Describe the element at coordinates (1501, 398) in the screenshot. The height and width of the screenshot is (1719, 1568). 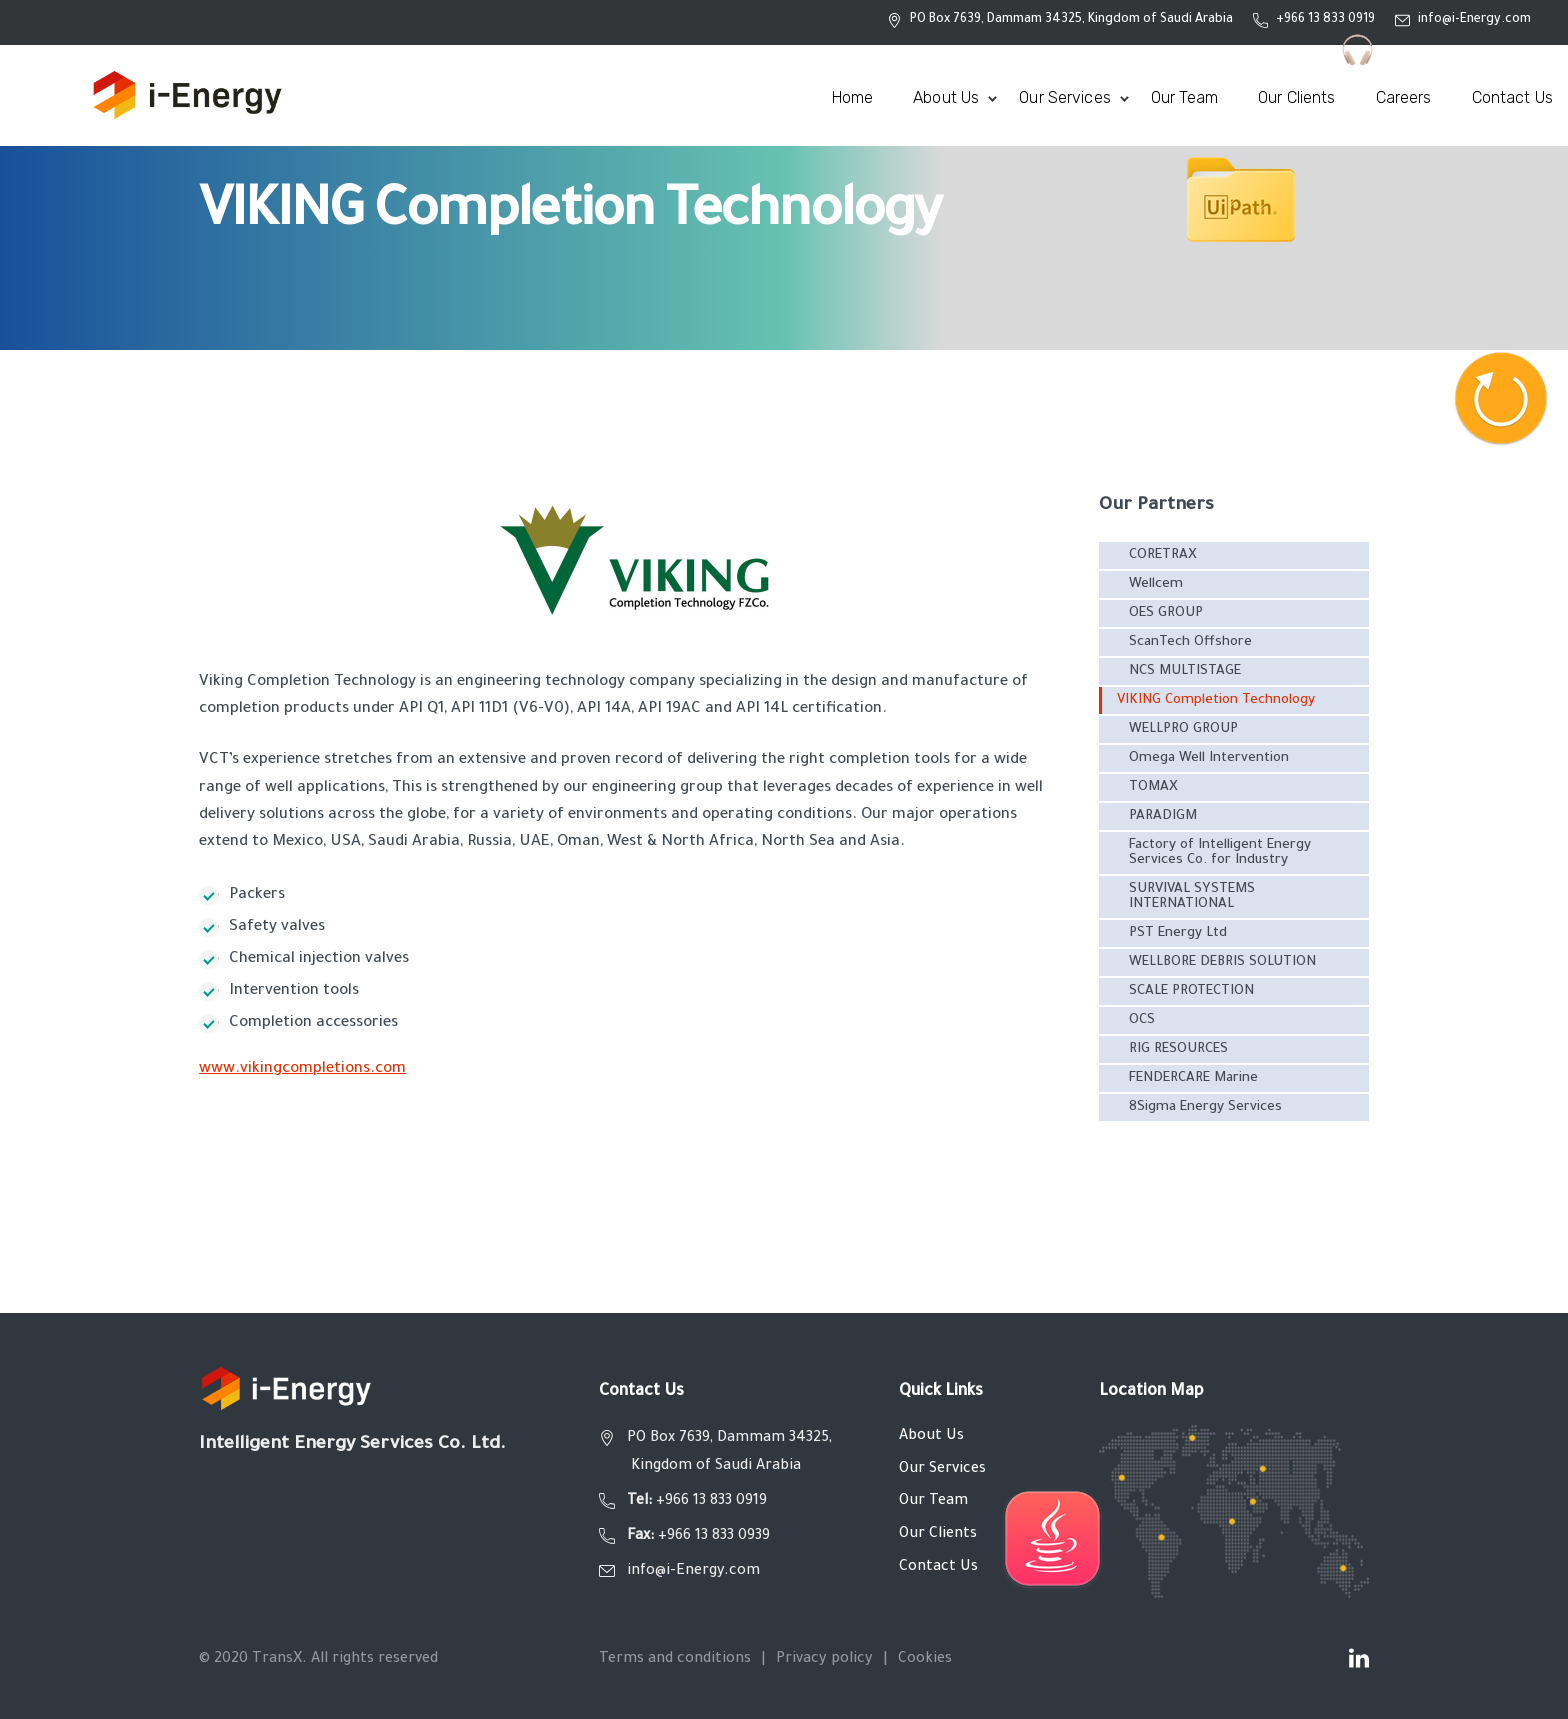
I see `restart the system` at that location.